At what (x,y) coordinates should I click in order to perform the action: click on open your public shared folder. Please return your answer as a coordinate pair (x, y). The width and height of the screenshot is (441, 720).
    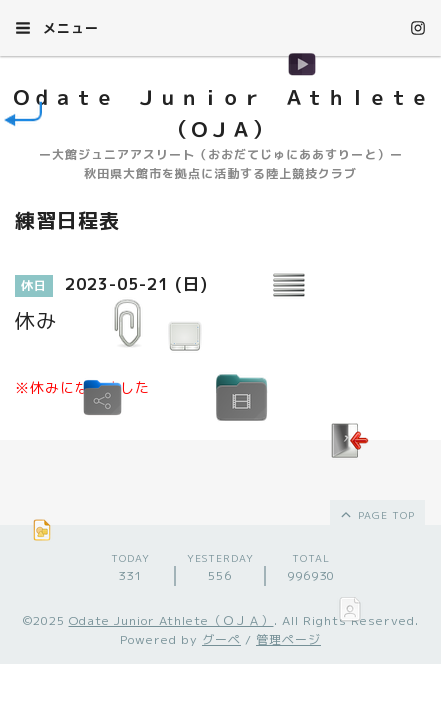
    Looking at the image, I should click on (102, 397).